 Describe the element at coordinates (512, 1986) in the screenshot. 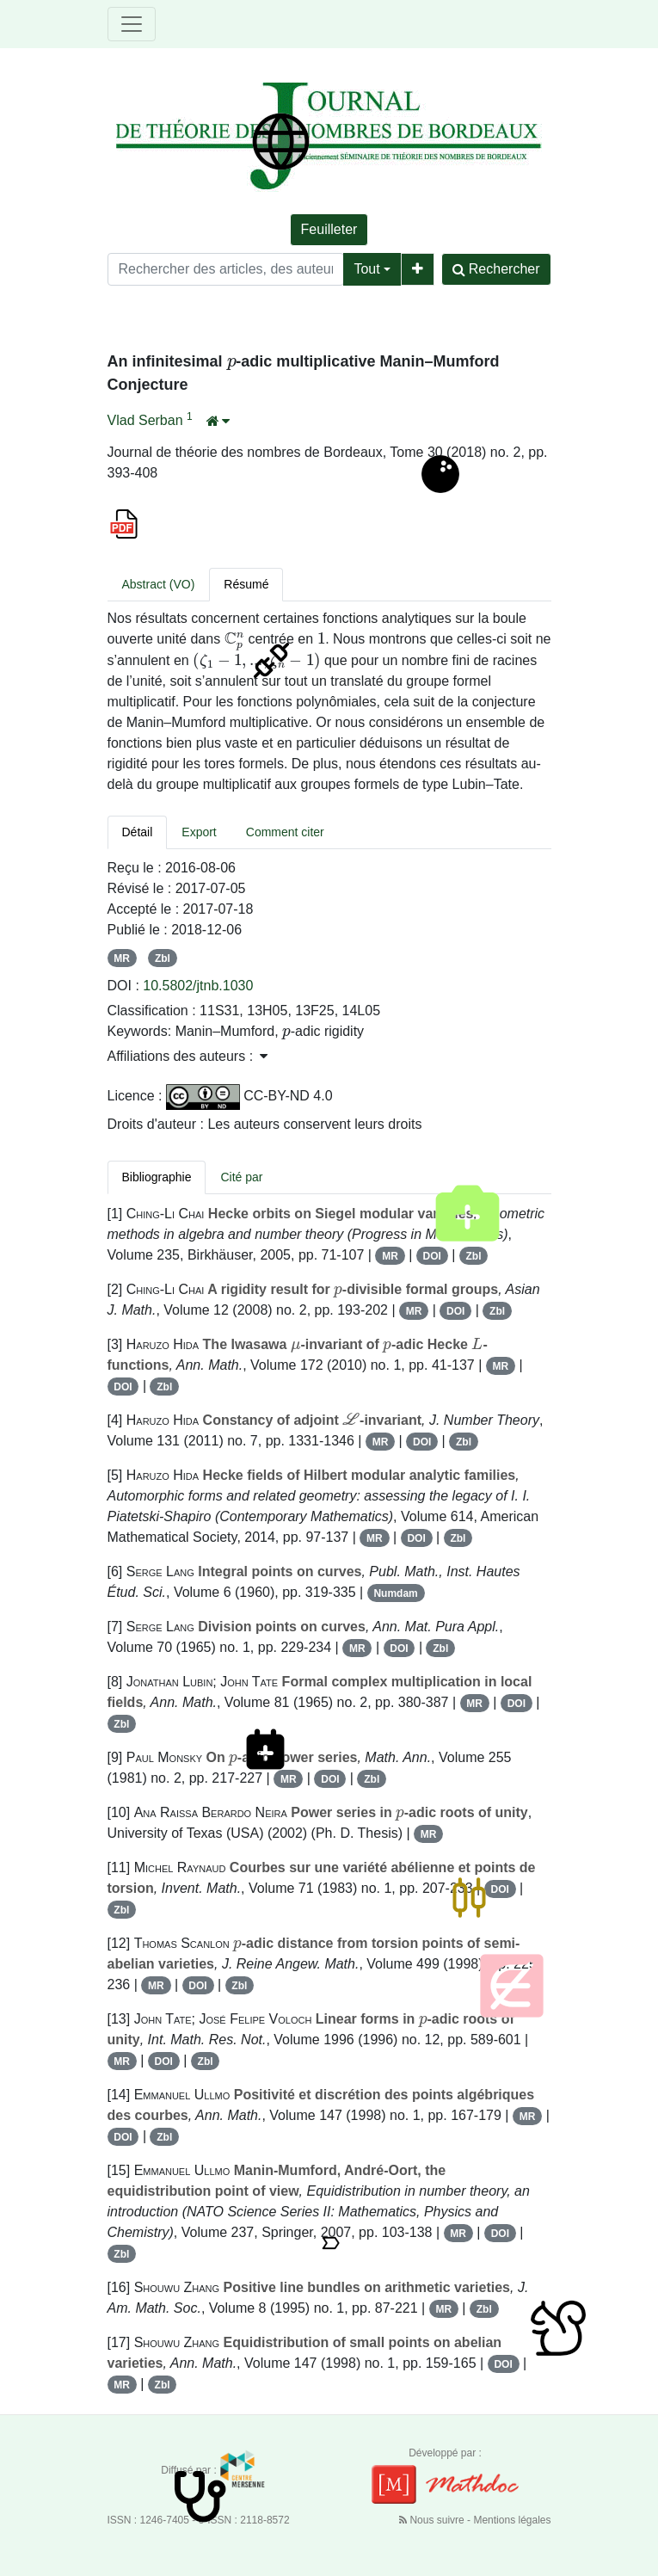

I see `indicates item is not part of a set or group` at that location.